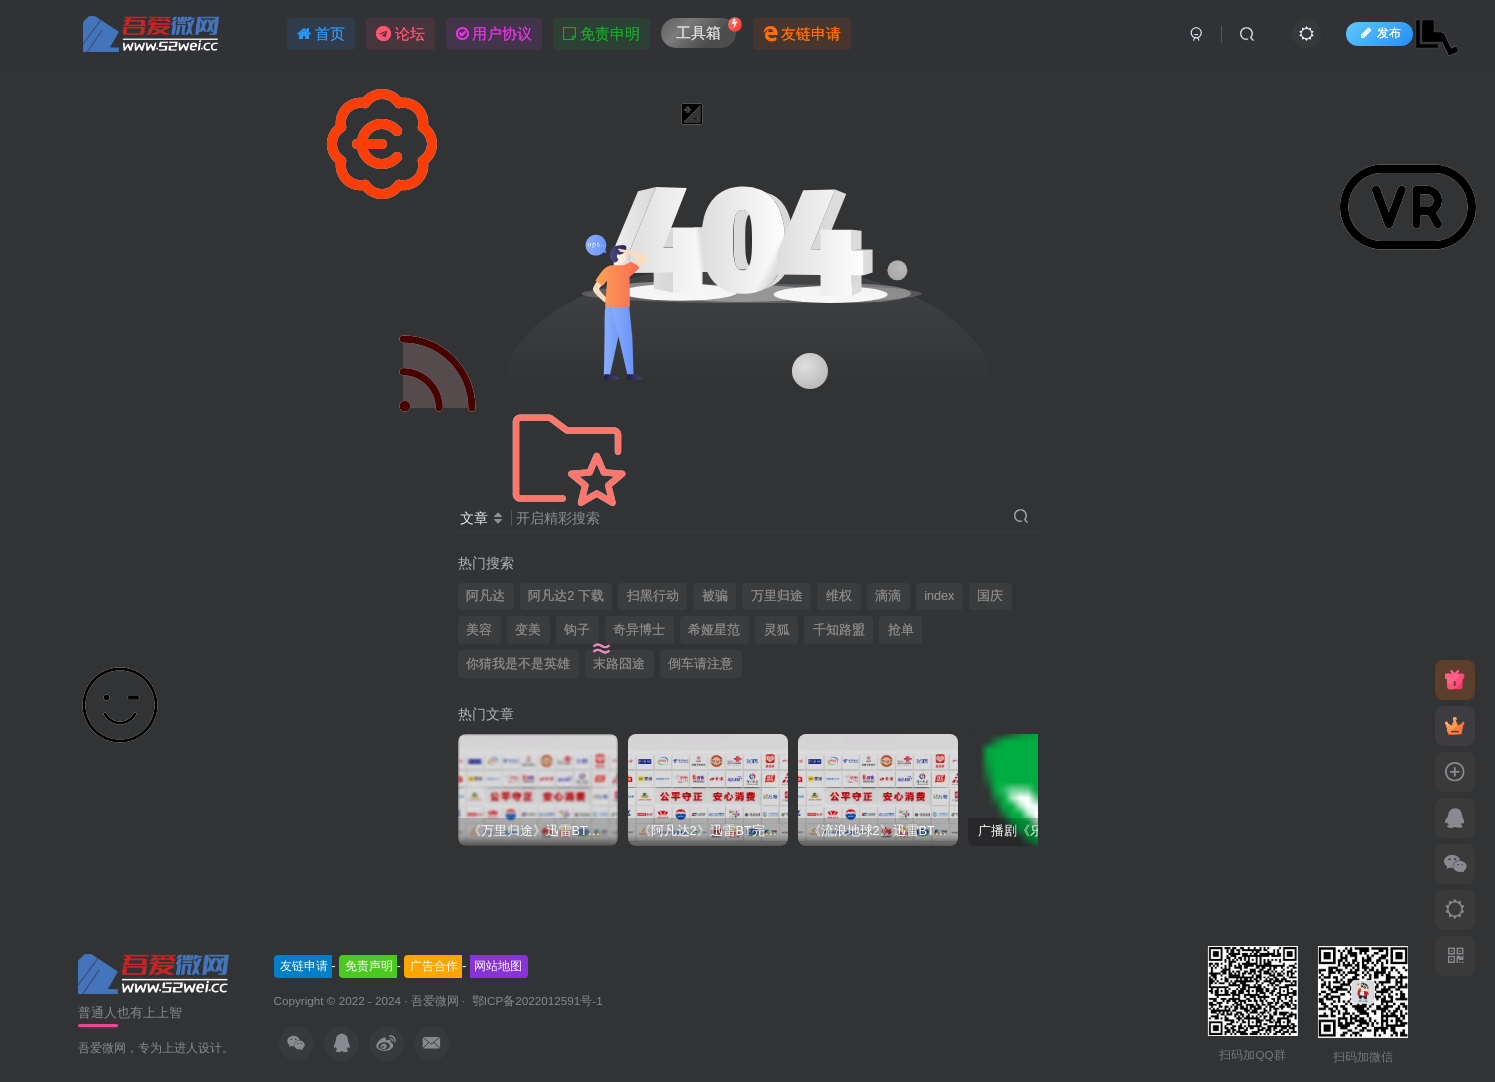 The height and width of the screenshot is (1082, 1495). I want to click on select extra legroom seat option, so click(1436, 38).